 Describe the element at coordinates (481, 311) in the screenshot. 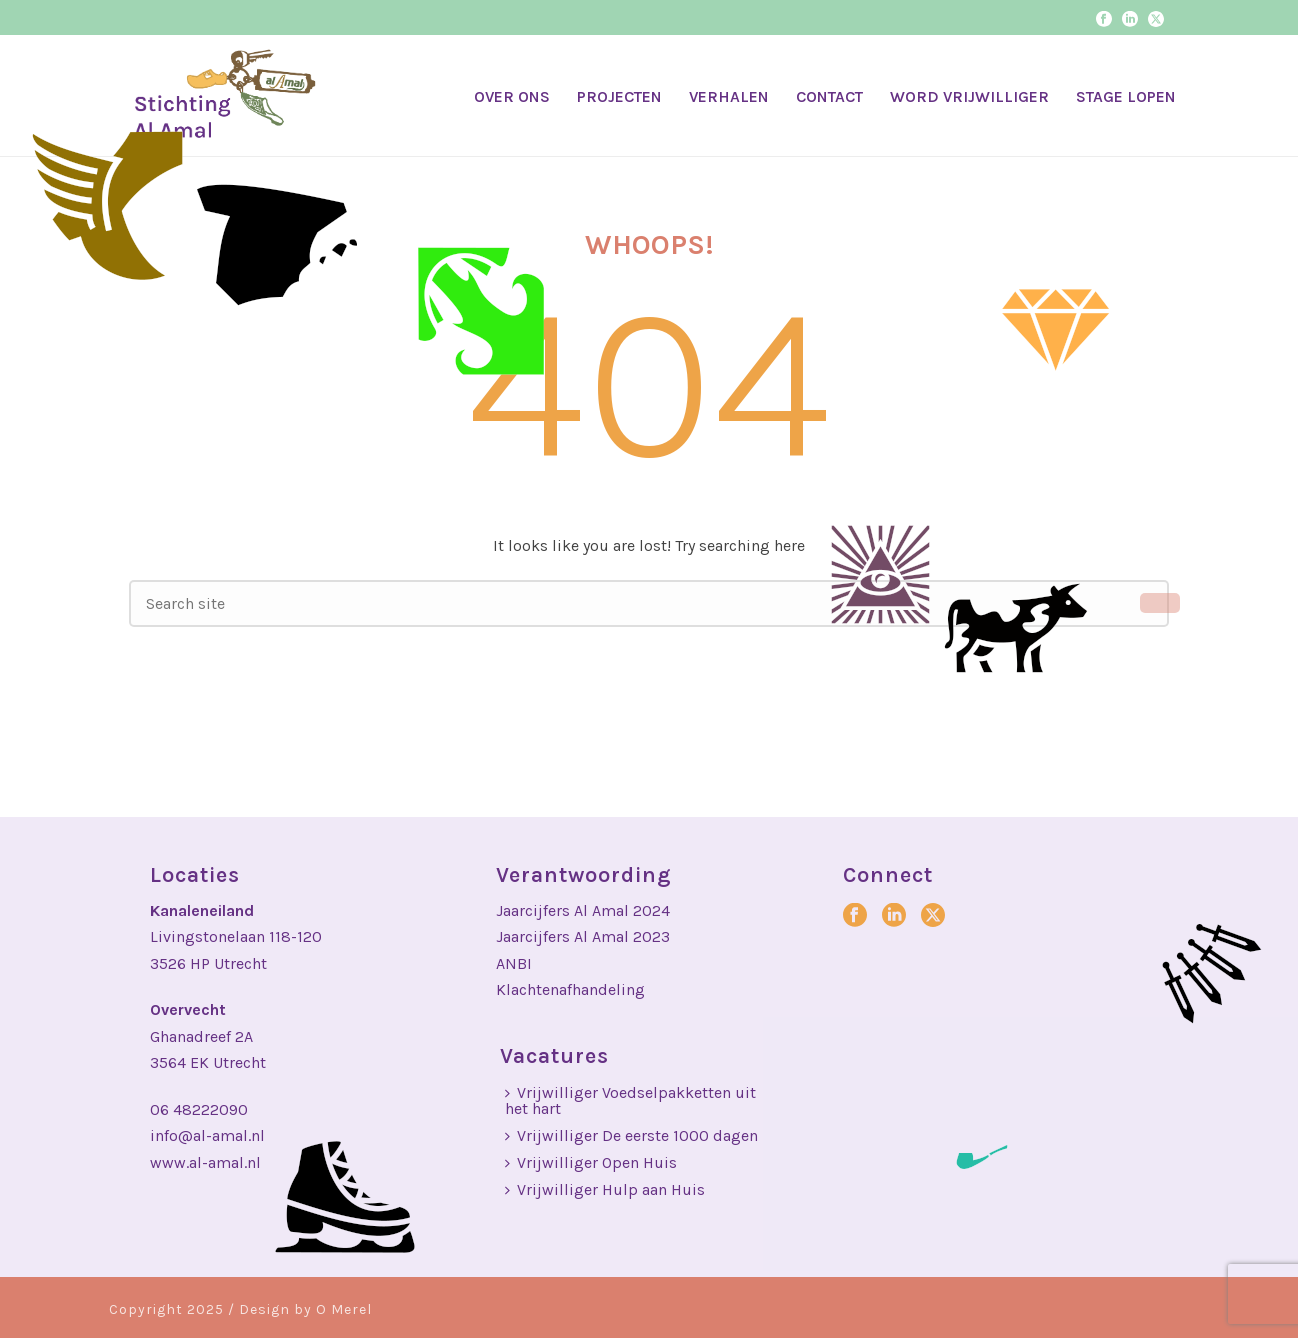

I see `activate fire breath ability` at that location.